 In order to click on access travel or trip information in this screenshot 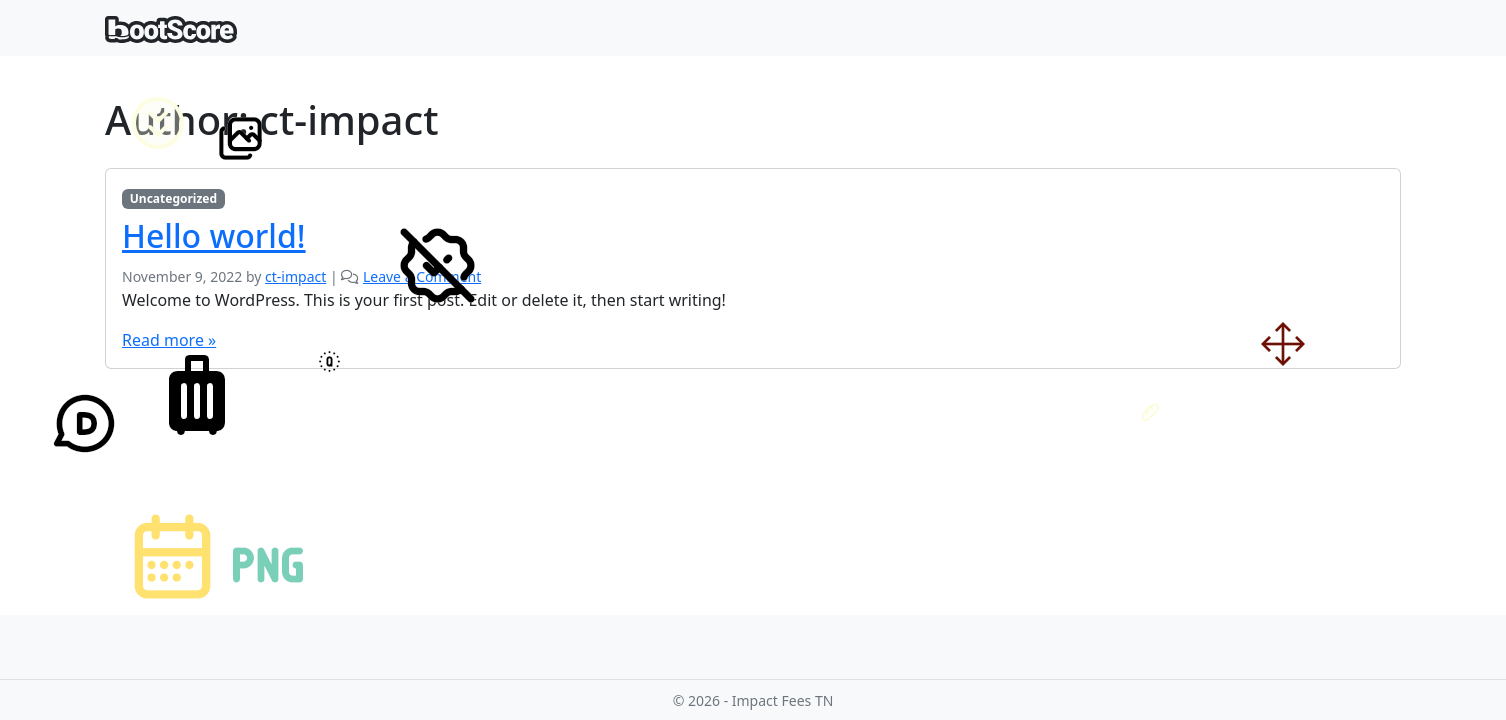, I will do `click(197, 395)`.